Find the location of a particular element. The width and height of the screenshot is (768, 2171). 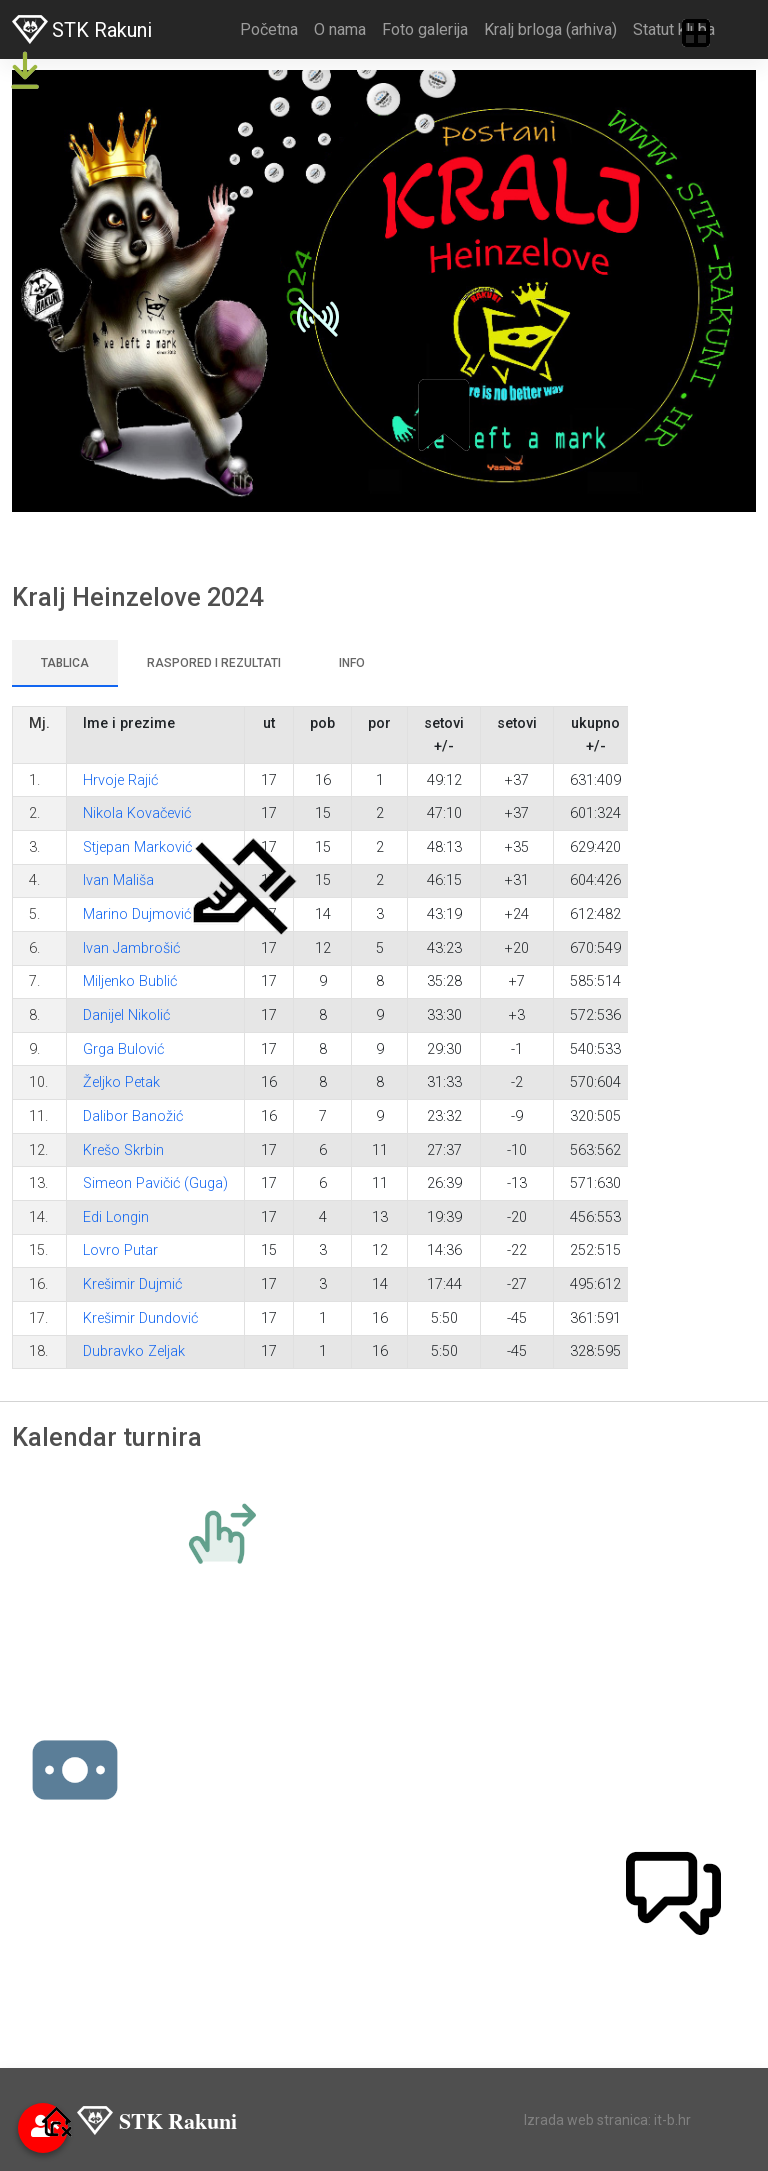

remove a saved home address is located at coordinates (56, 2121).